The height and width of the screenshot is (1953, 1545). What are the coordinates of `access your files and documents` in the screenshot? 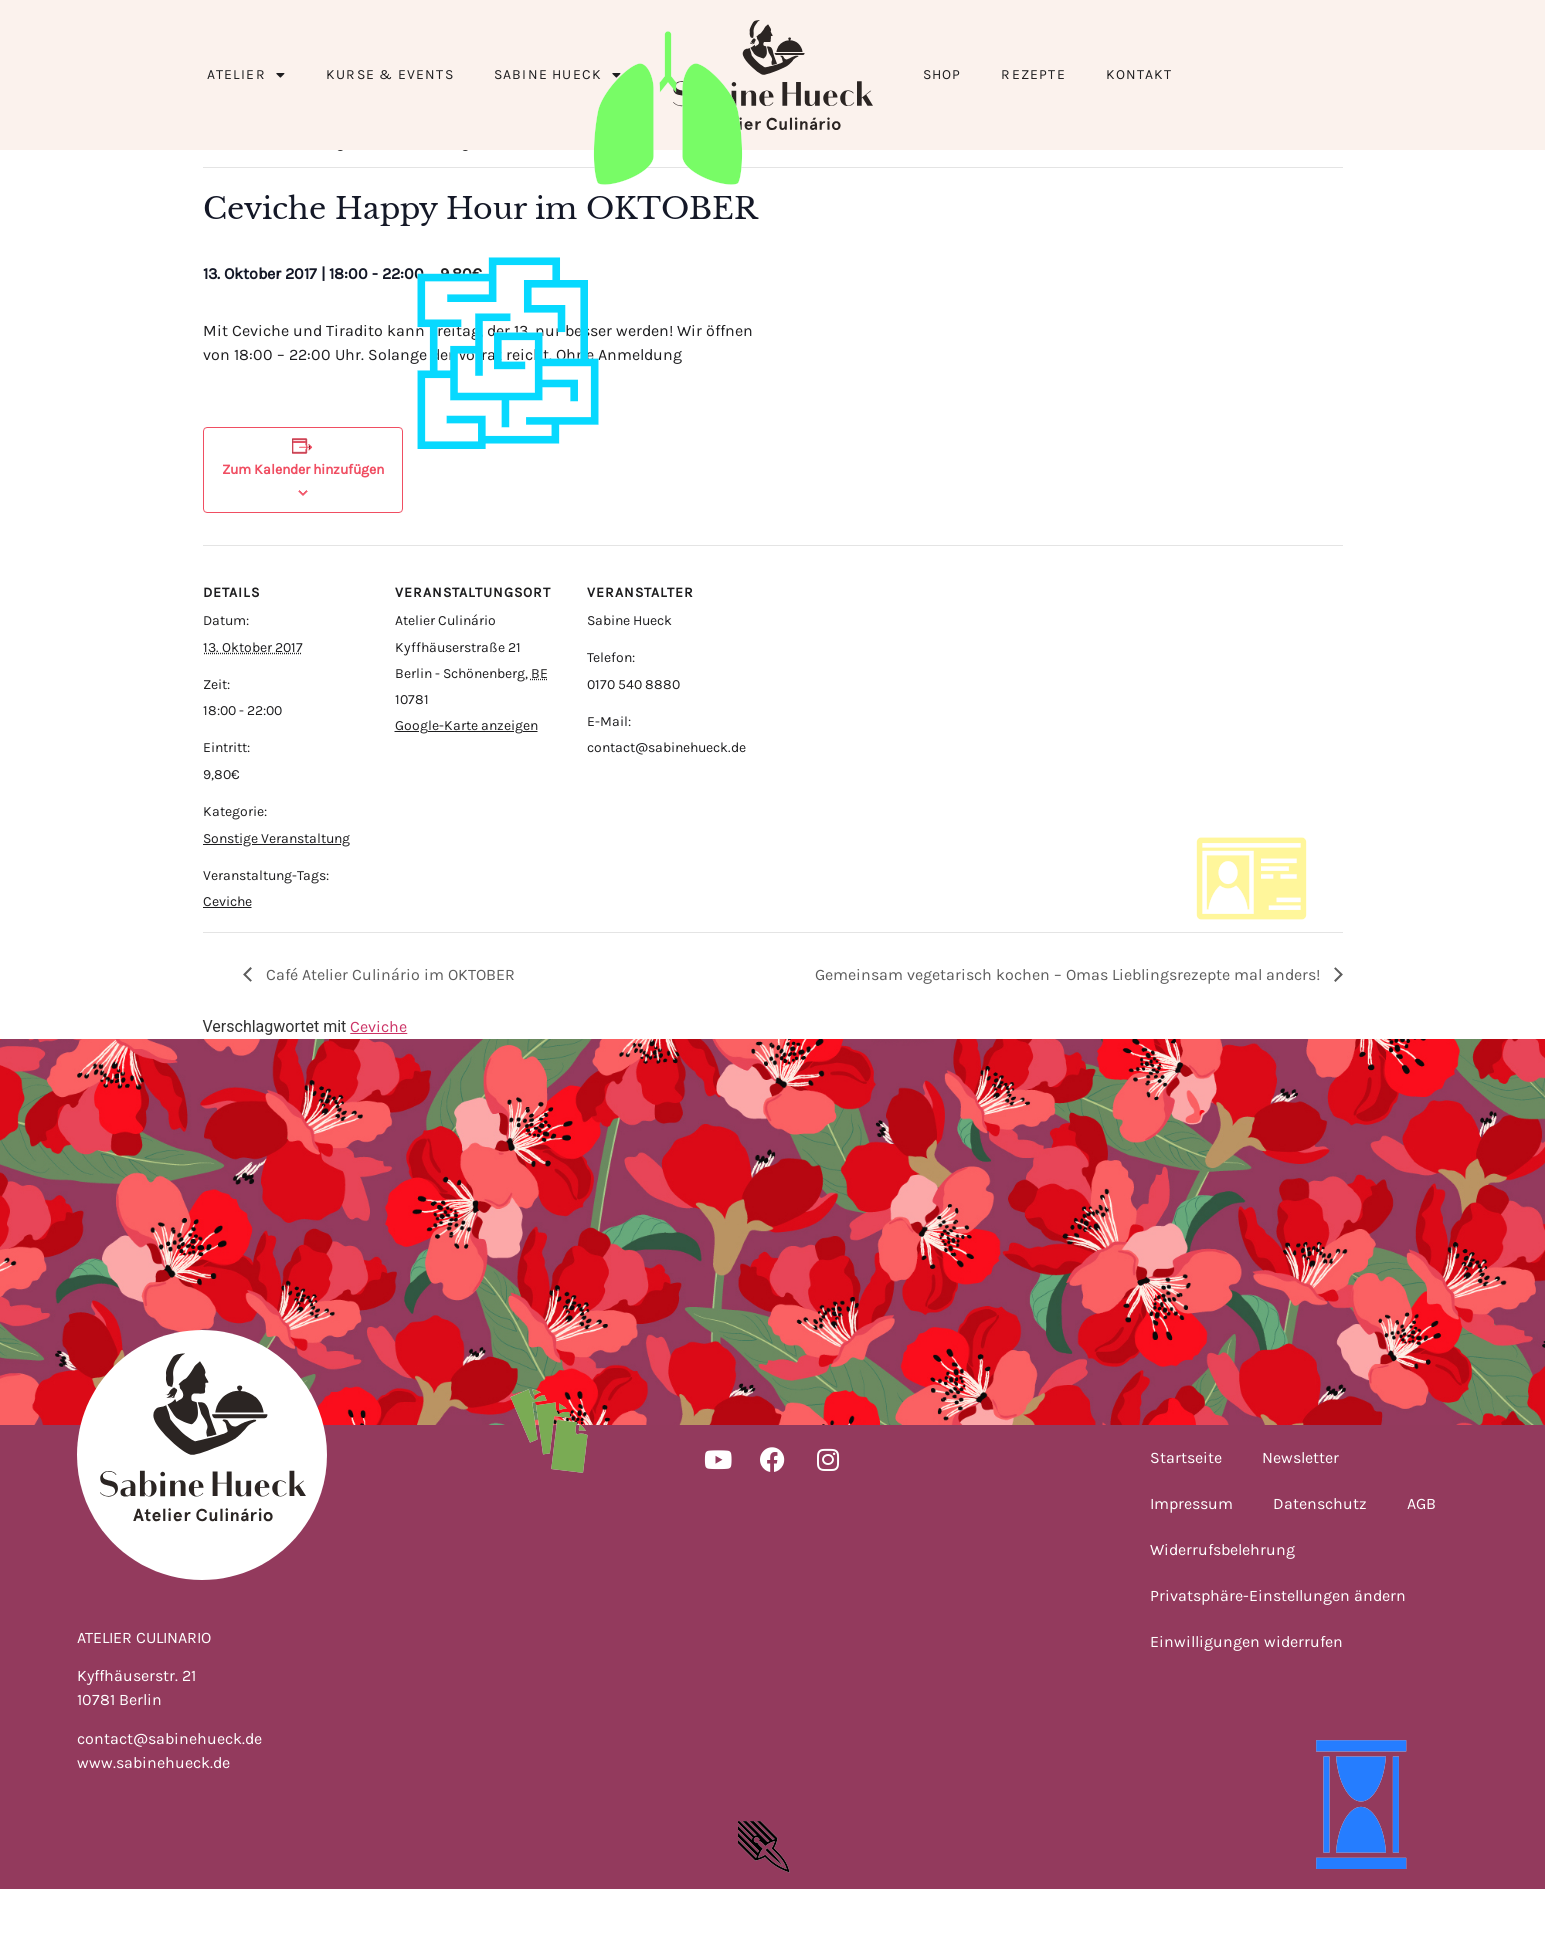 It's located at (549, 1431).